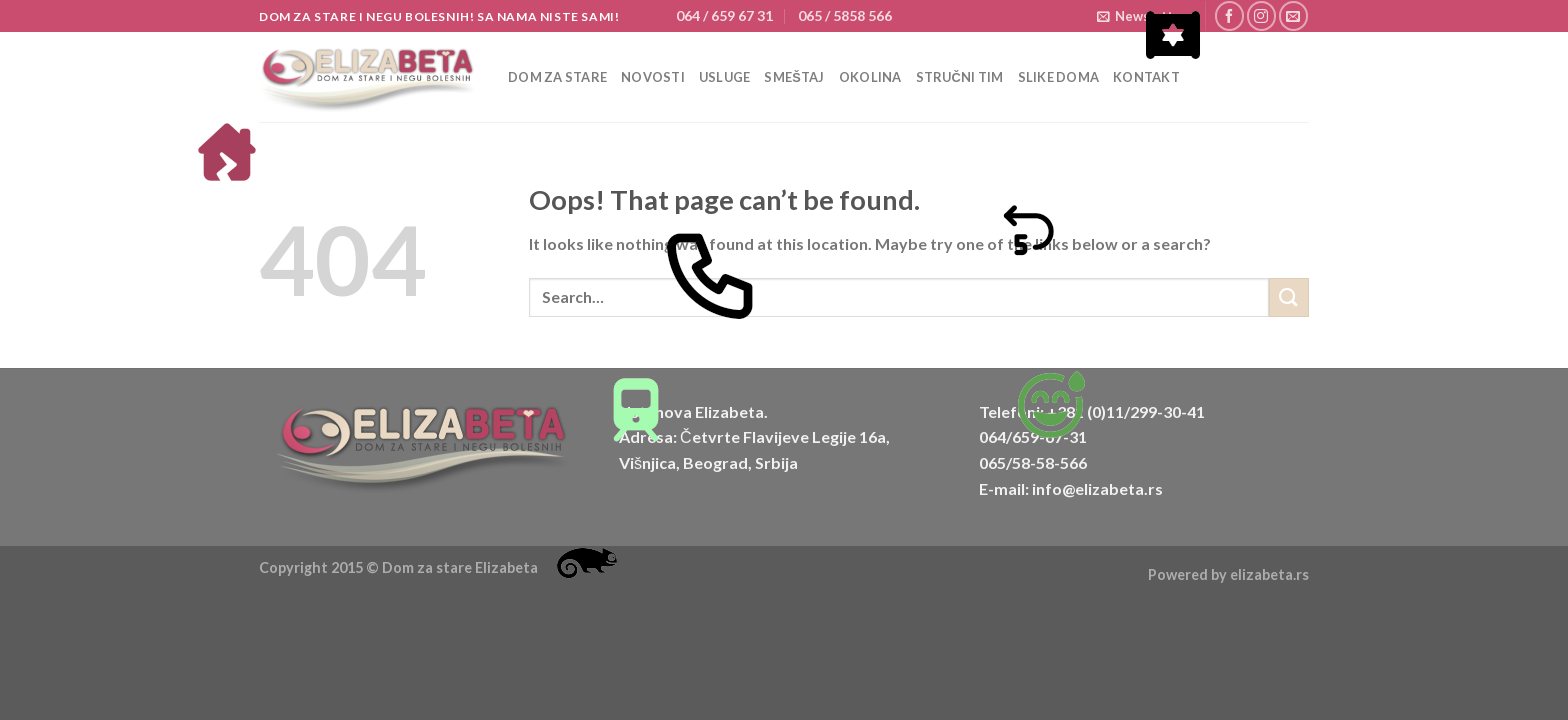  What do you see at coordinates (636, 408) in the screenshot?
I see `access train schedules or rail transit options` at bounding box center [636, 408].